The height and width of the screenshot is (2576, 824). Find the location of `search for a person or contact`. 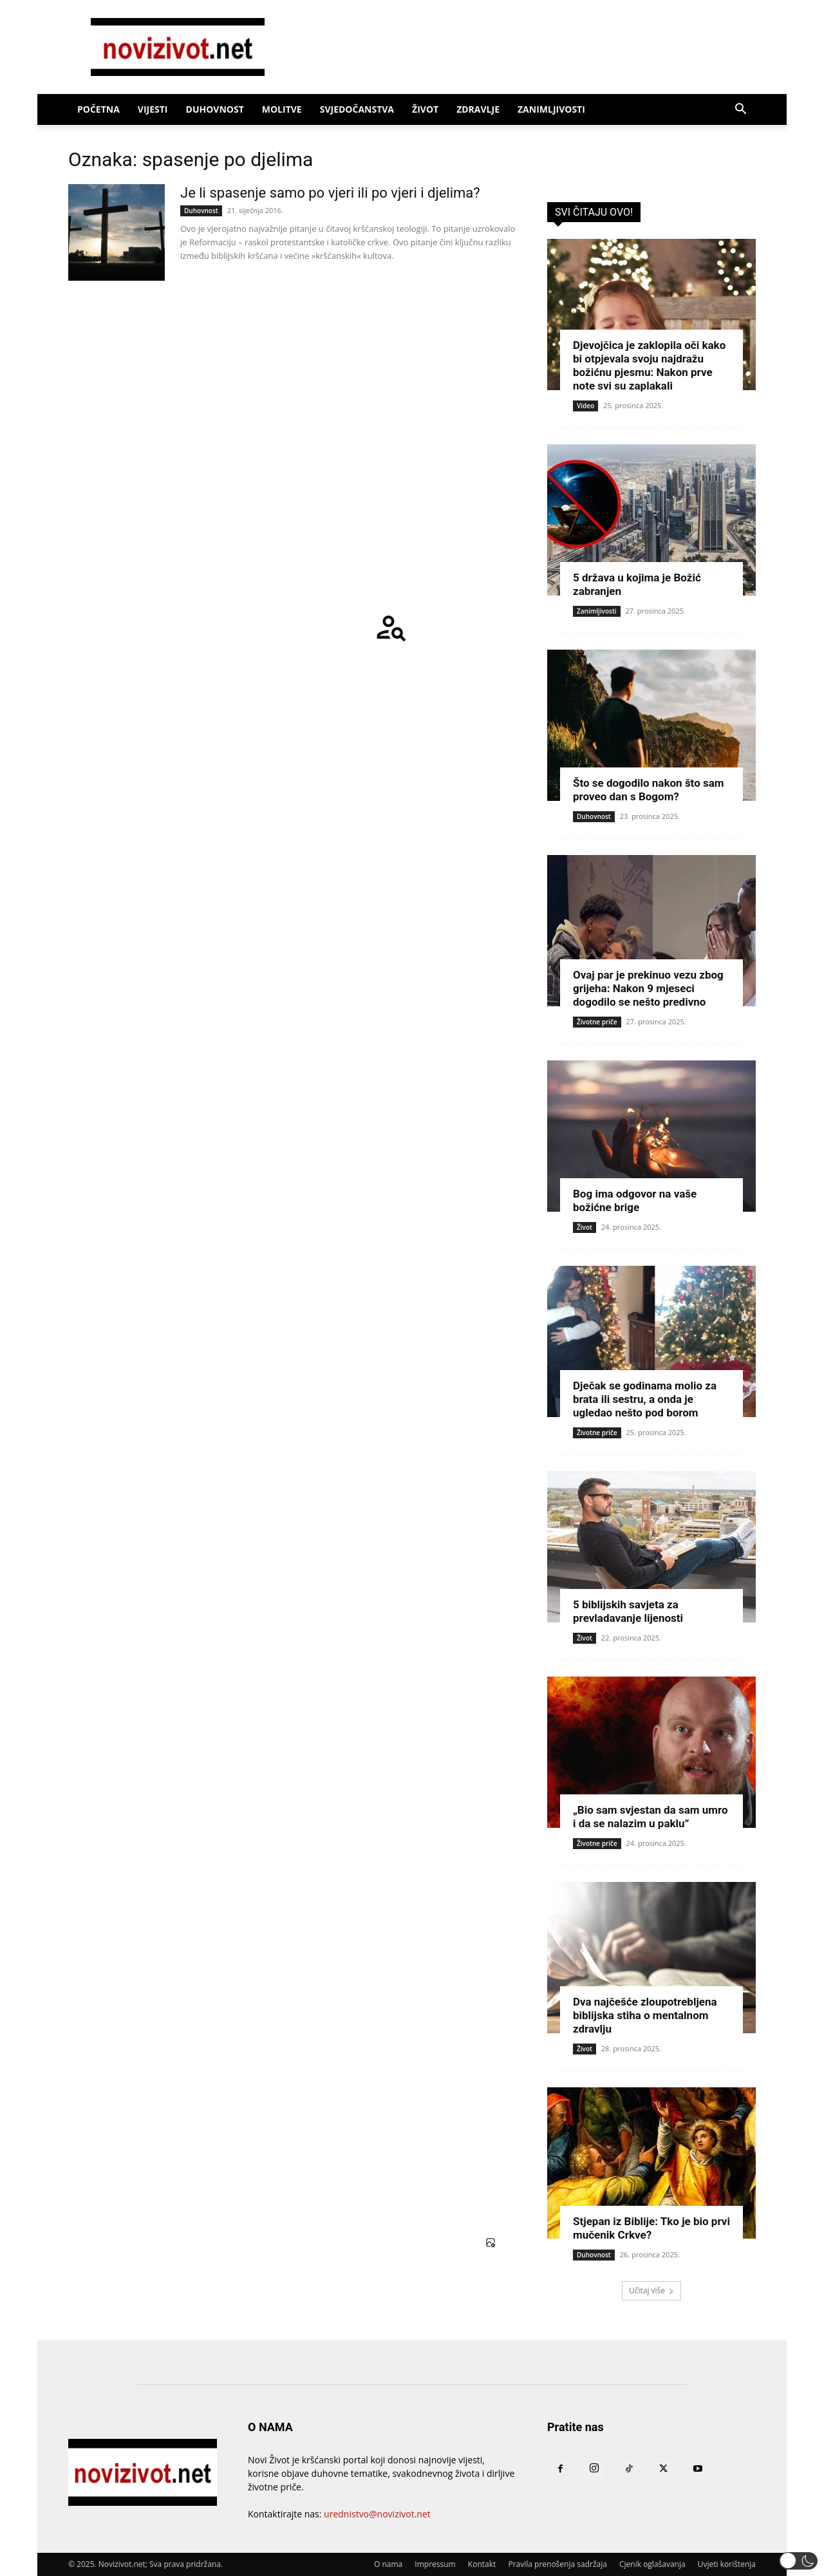

search for a person or contact is located at coordinates (391, 627).